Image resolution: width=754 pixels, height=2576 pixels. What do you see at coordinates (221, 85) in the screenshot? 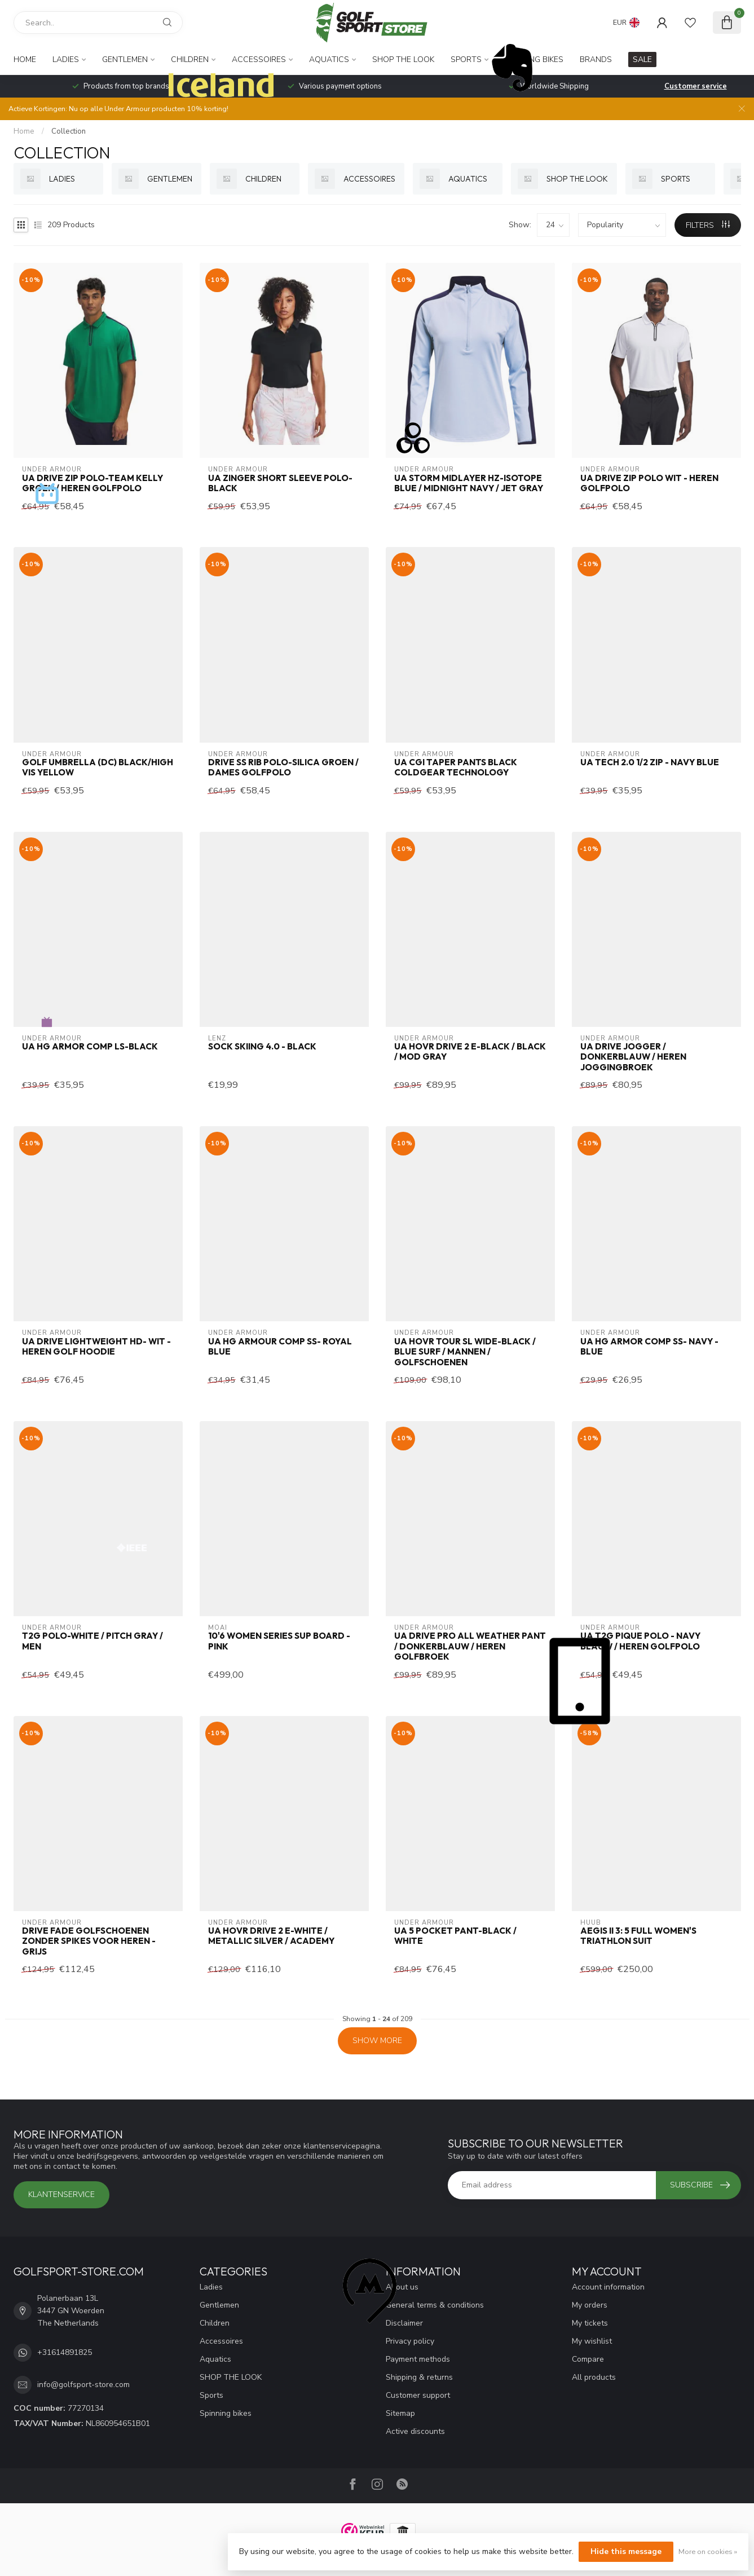
I see `Iceland grocery store brand logo` at bounding box center [221, 85].